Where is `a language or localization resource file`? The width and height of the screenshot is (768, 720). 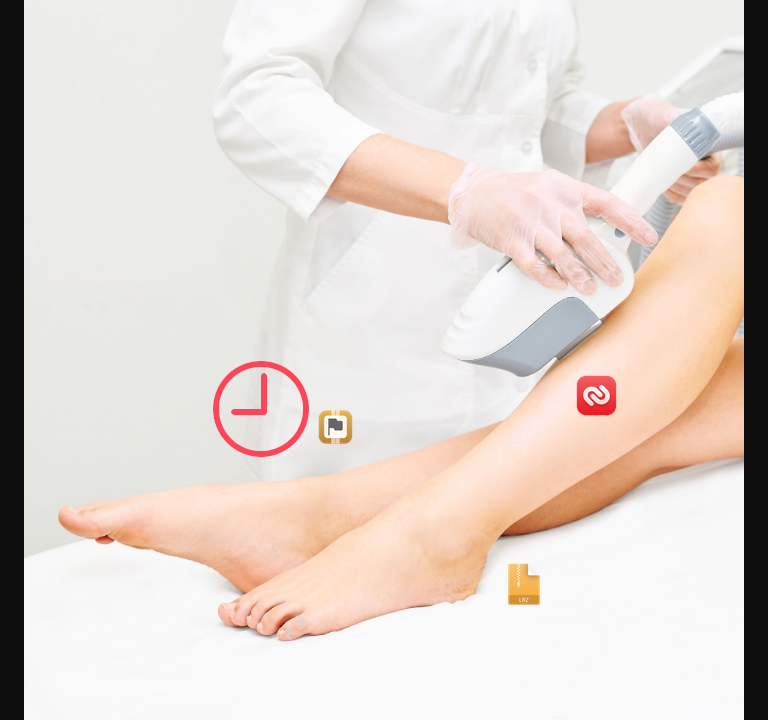
a language or localization resource file is located at coordinates (335, 427).